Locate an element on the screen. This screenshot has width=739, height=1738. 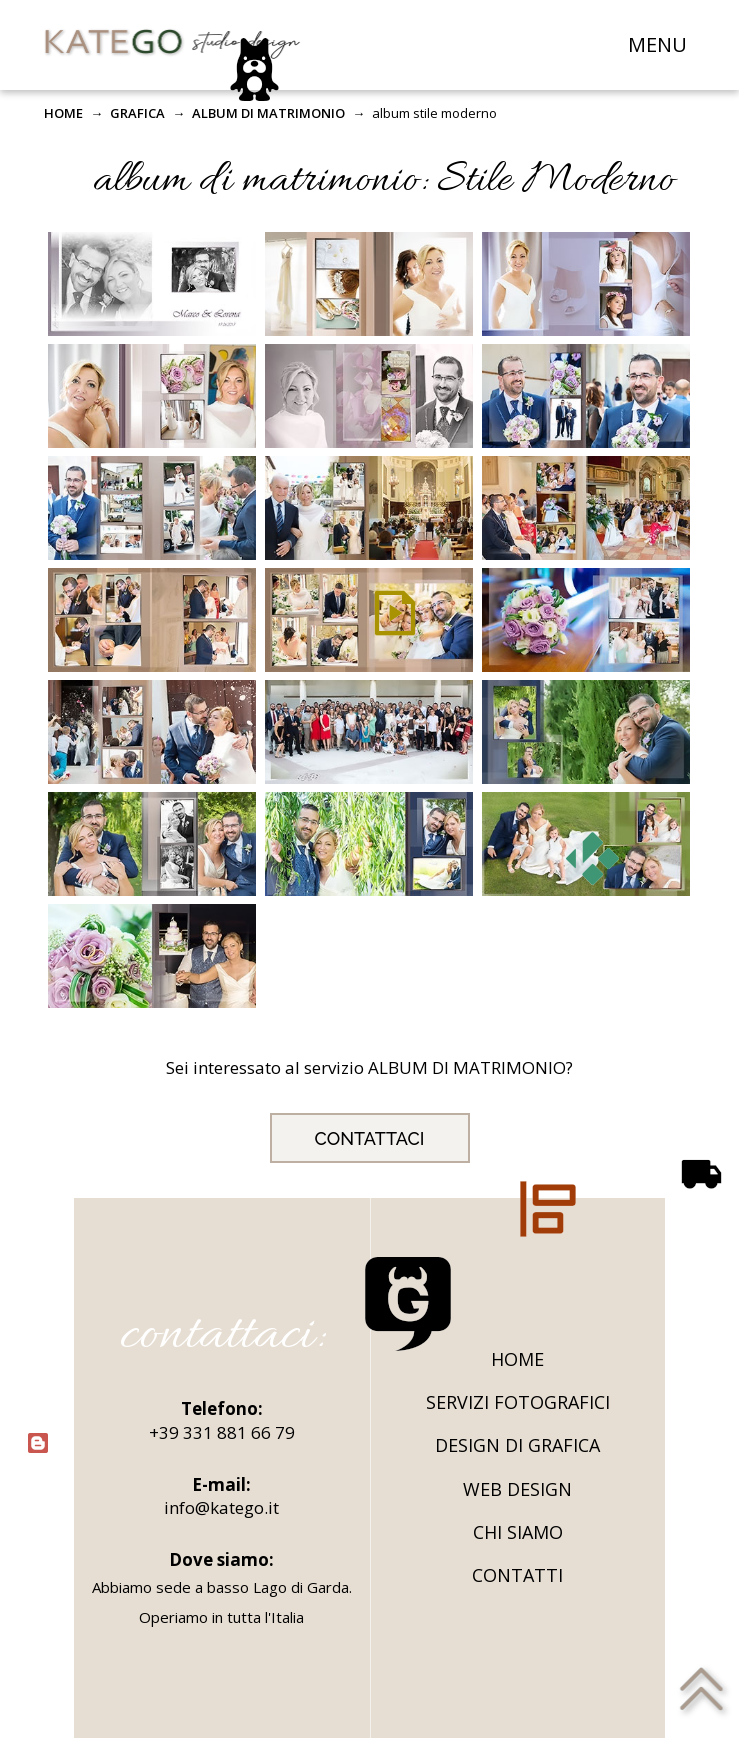
align selected items to the left edge is located at coordinates (548, 1209).